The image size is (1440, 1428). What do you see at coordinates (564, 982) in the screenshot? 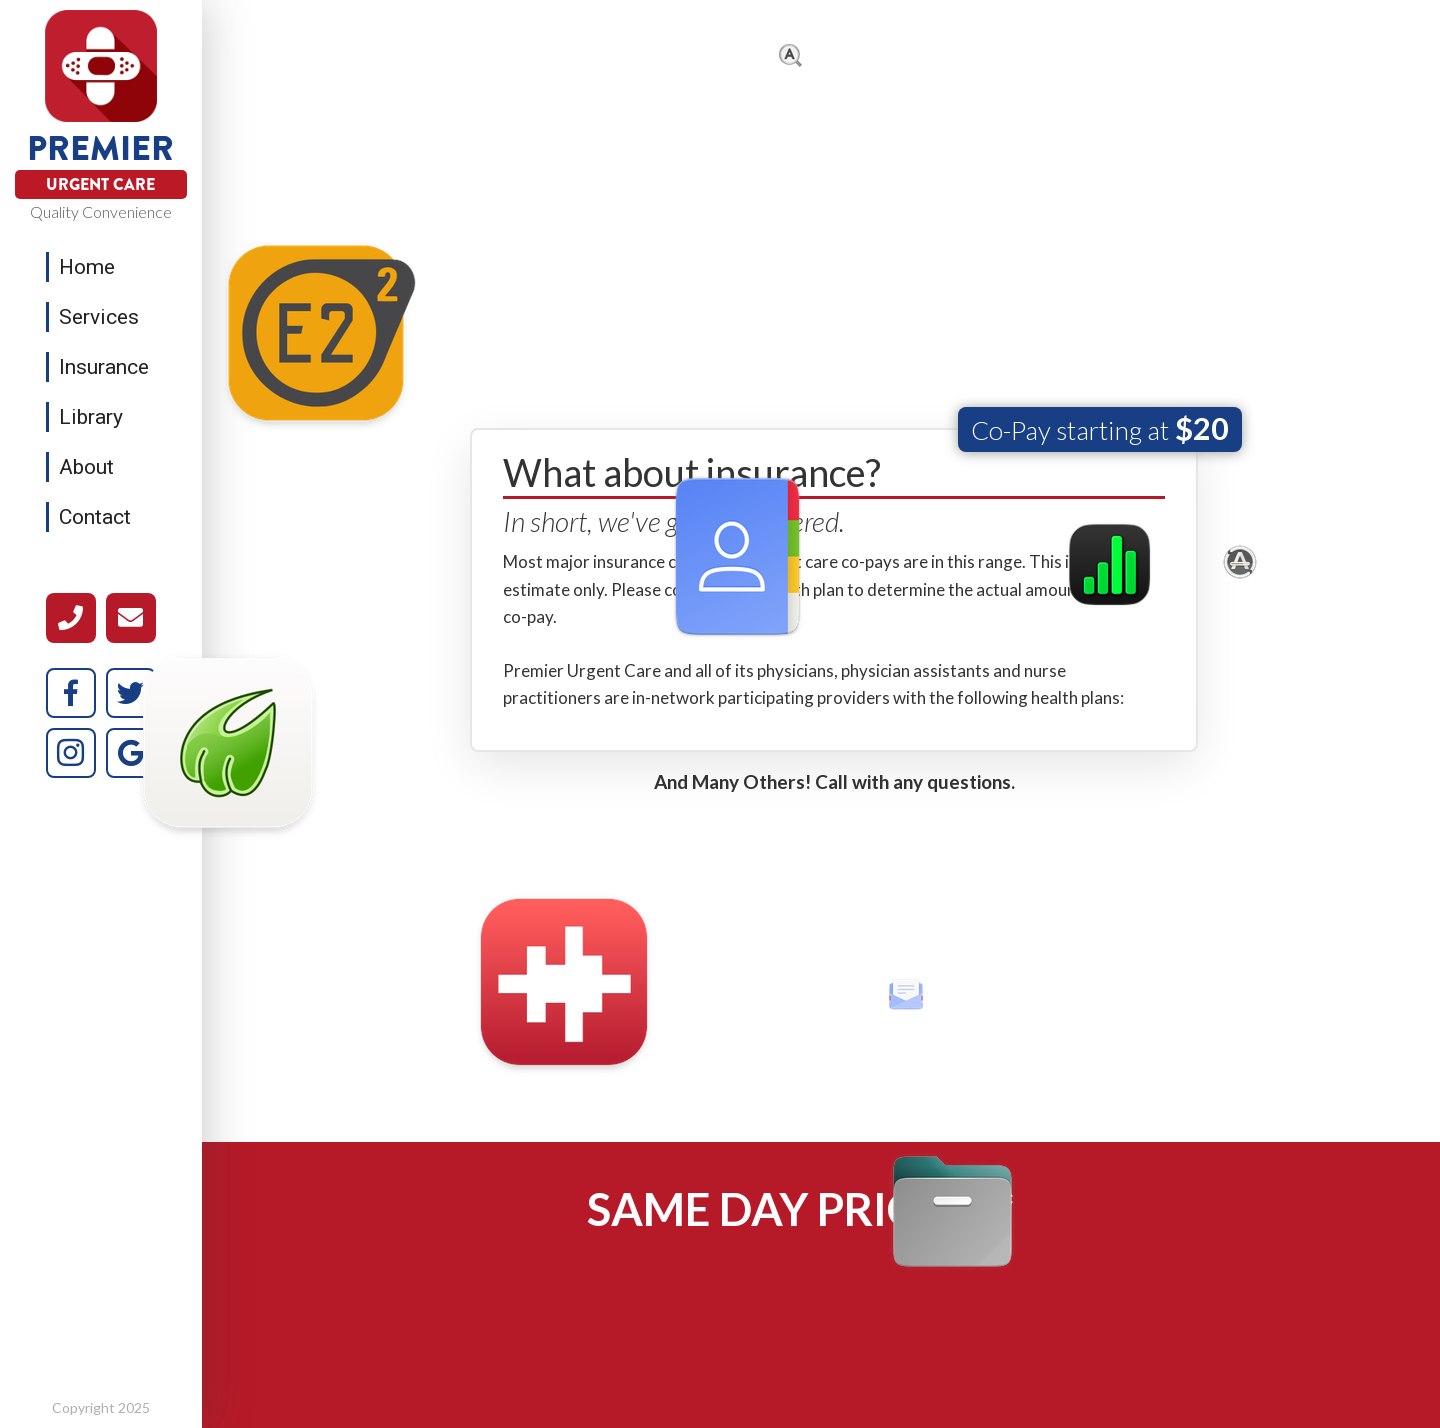
I see `open tenacity audio editor` at bounding box center [564, 982].